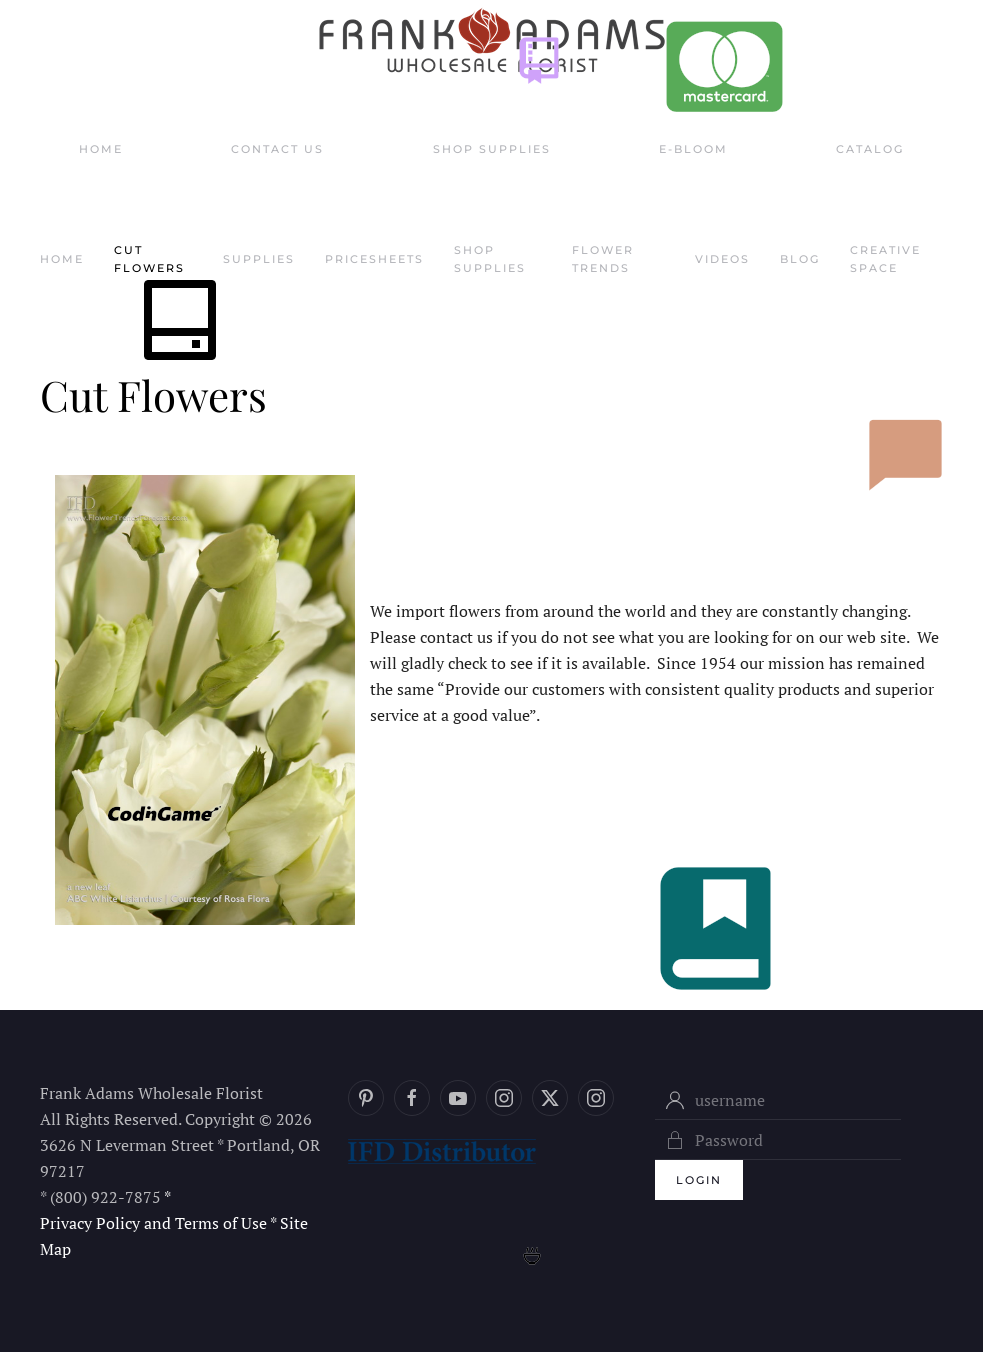  I want to click on visit the CodinGame platform, so click(164, 813).